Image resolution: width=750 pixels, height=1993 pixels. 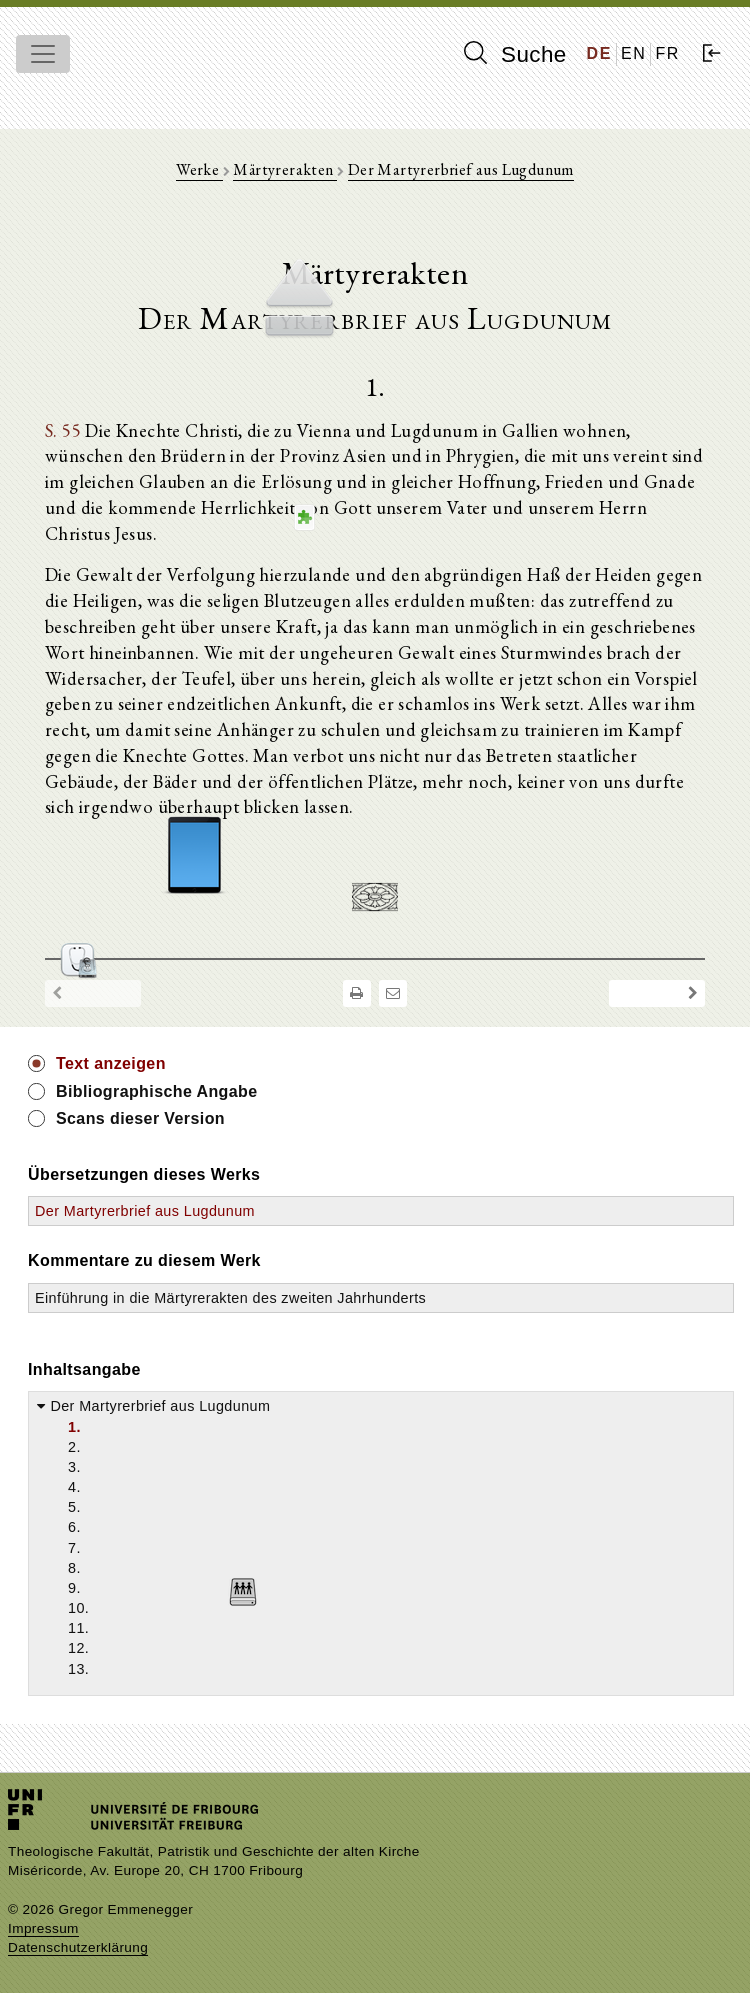 I want to click on eject a disc or removable media, so click(x=299, y=297).